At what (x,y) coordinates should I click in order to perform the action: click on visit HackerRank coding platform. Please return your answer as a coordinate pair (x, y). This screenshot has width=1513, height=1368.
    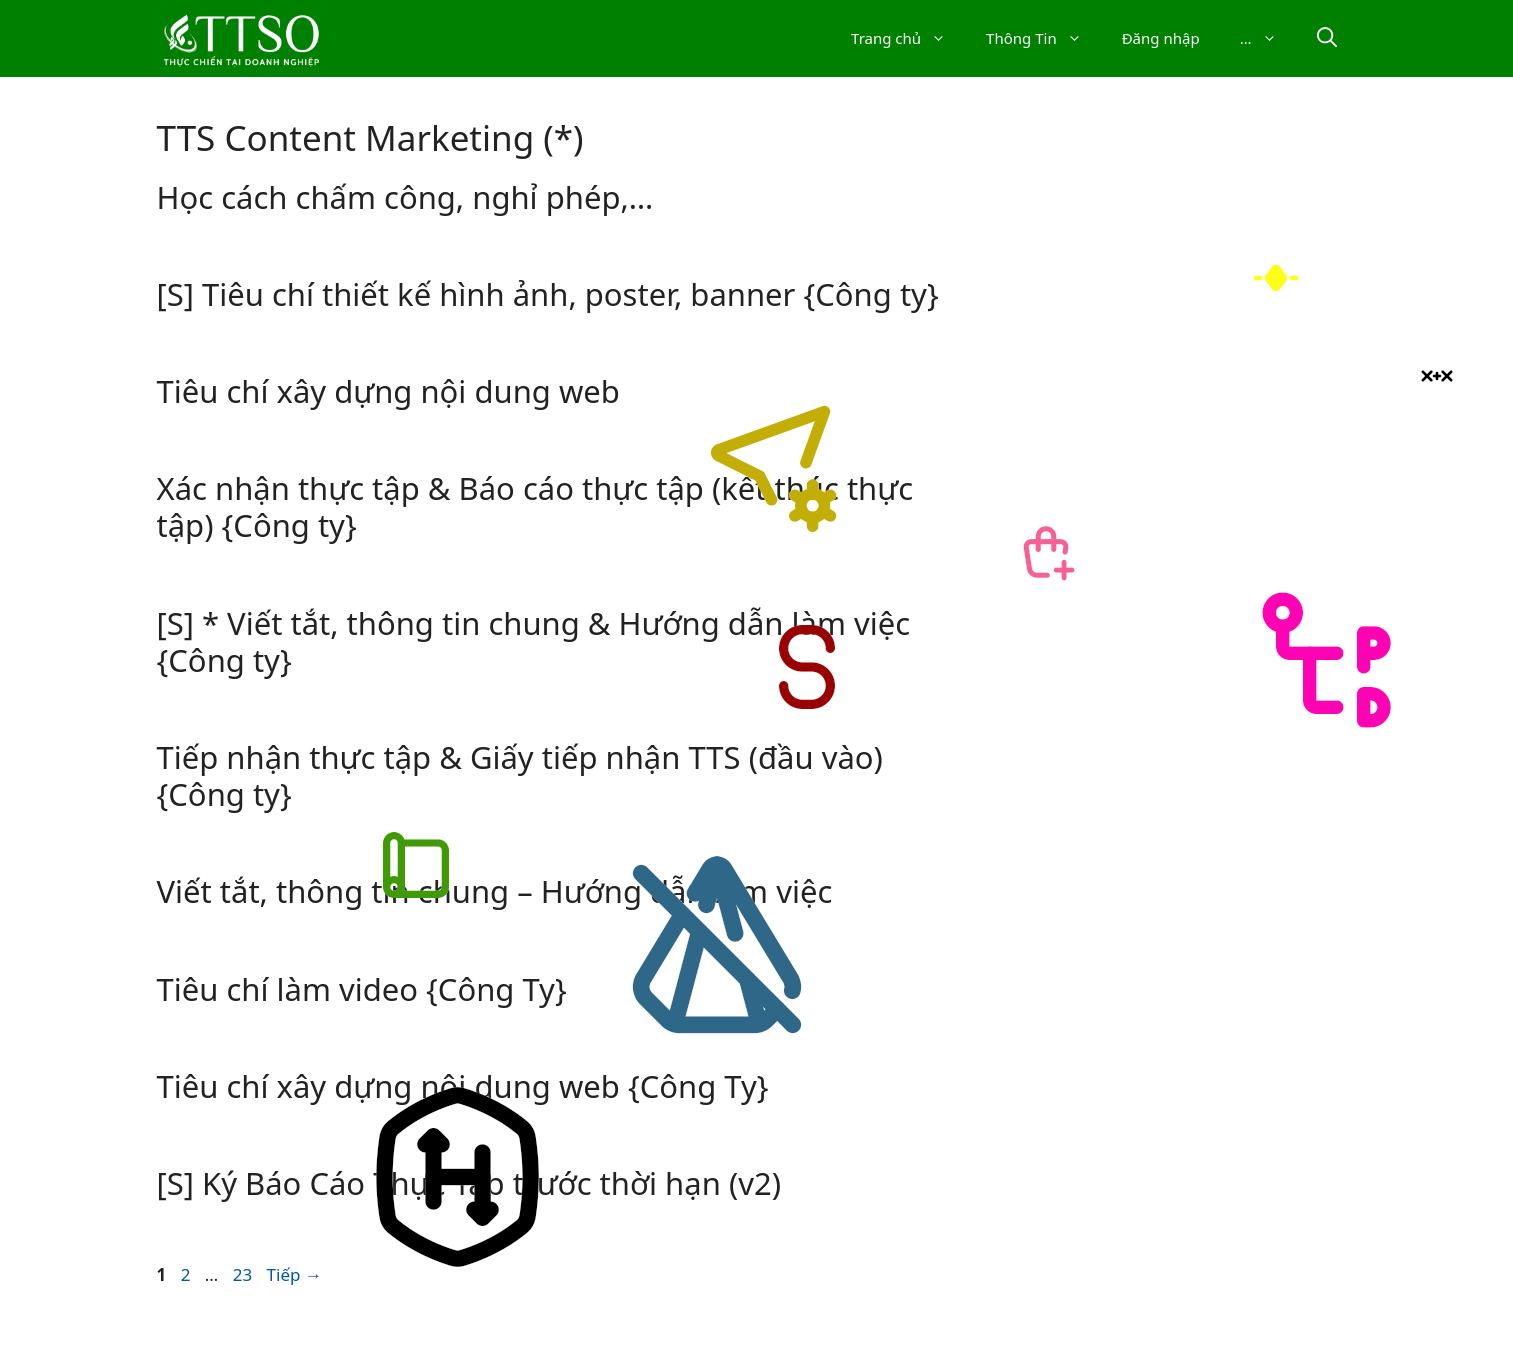
    Looking at the image, I should click on (458, 1177).